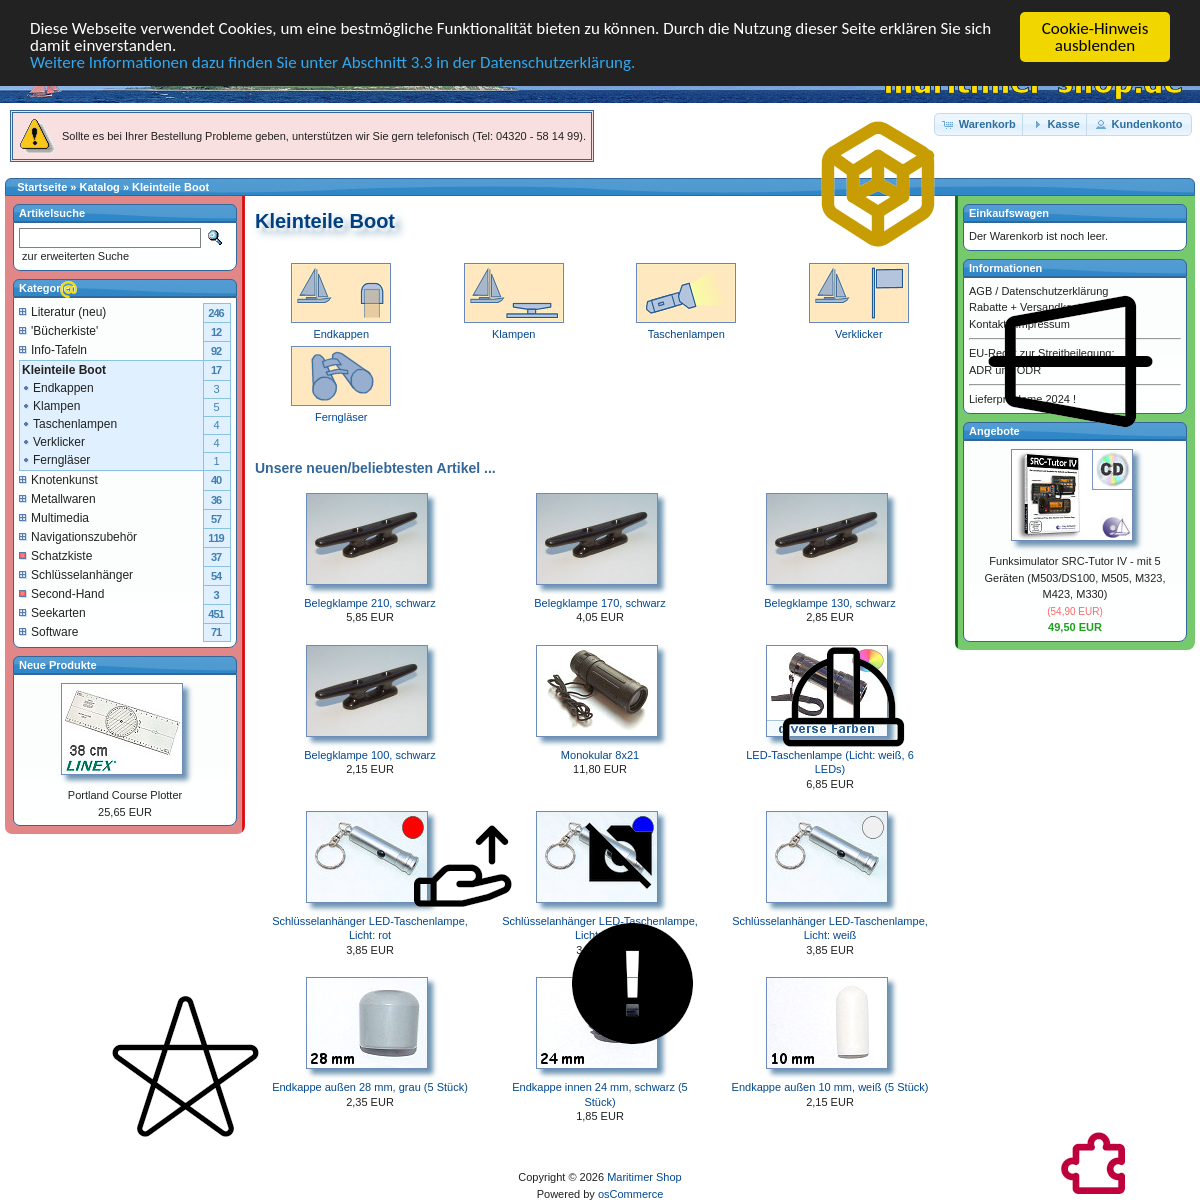 This screenshot has width=1200, height=1204. What do you see at coordinates (878, 184) in the screenshot?
I see `view 3d model or object` at bounding box center [878, 184].